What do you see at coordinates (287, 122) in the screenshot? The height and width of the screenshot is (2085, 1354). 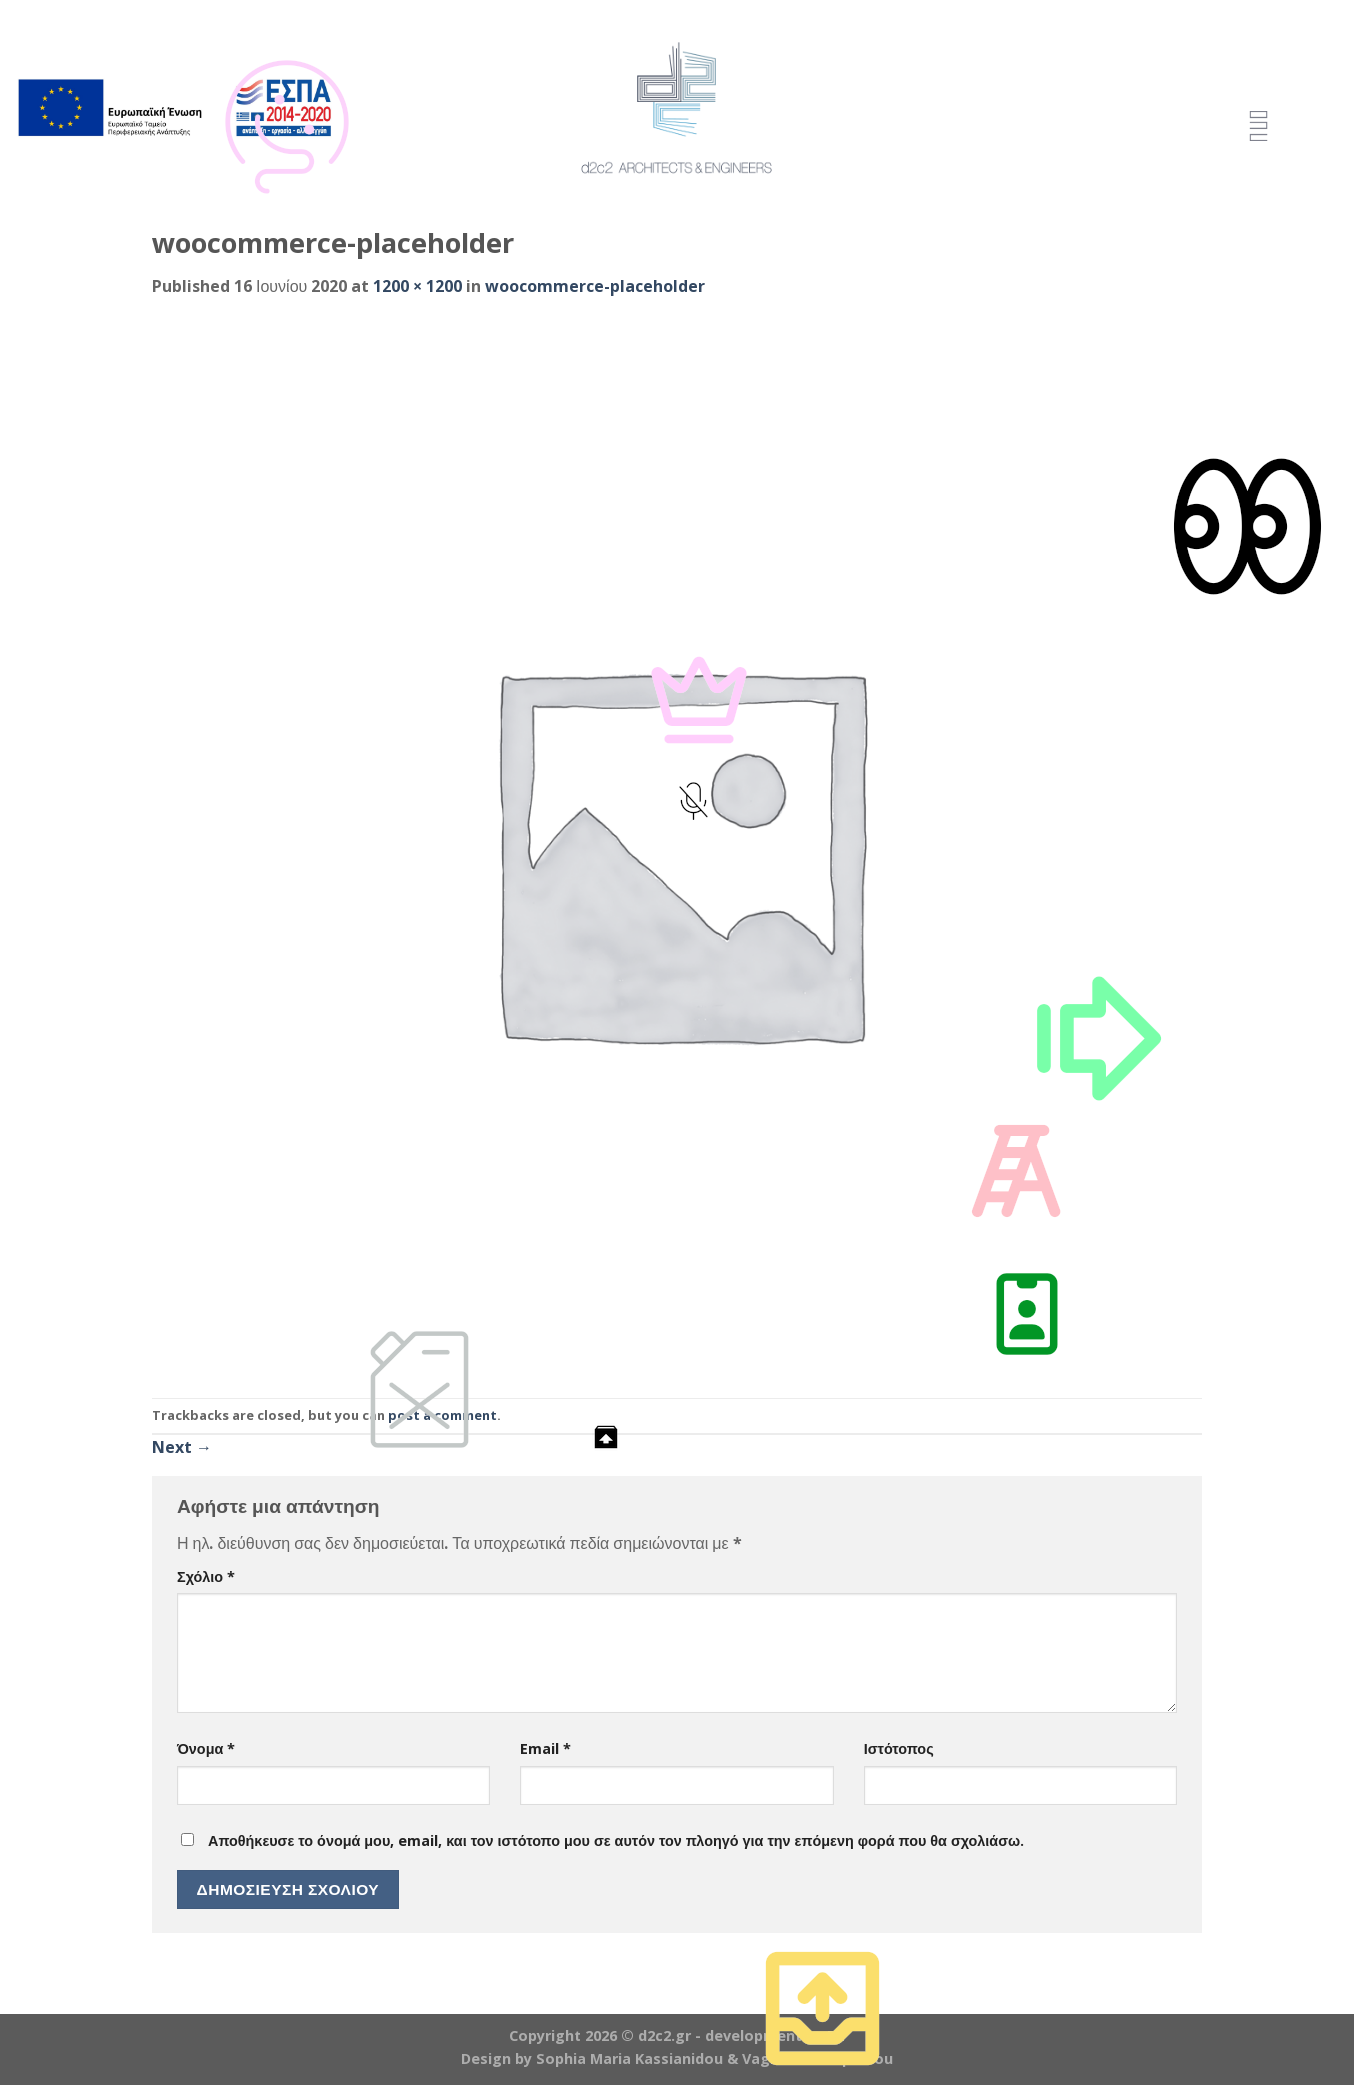 I see `indicates overwhelmed or stressed state` at bounding box center [287, 122].